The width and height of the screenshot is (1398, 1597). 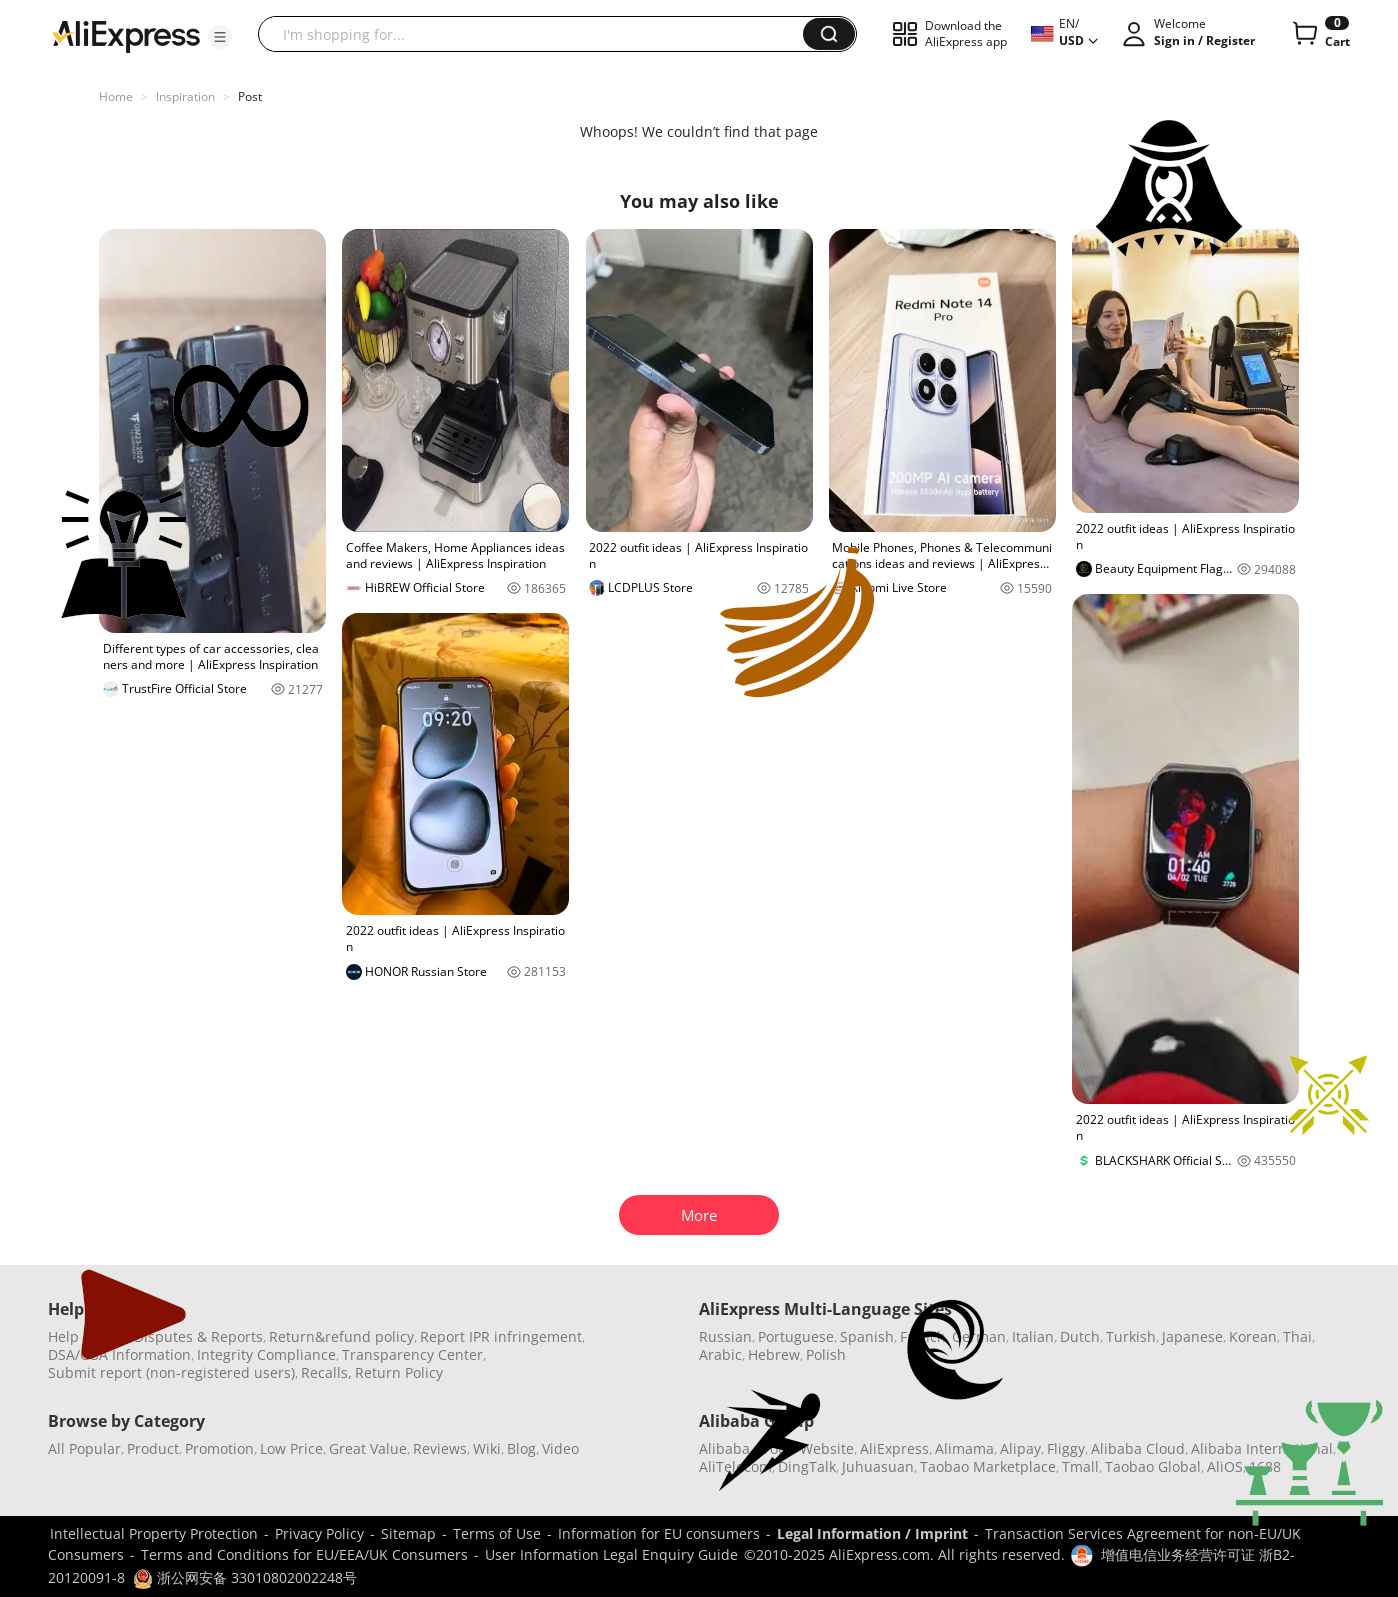 What do you see at coordinates (124, 555) in the screenshot?
I see `get inspired with creative ideas or tips` at bounding box center [124, 555].